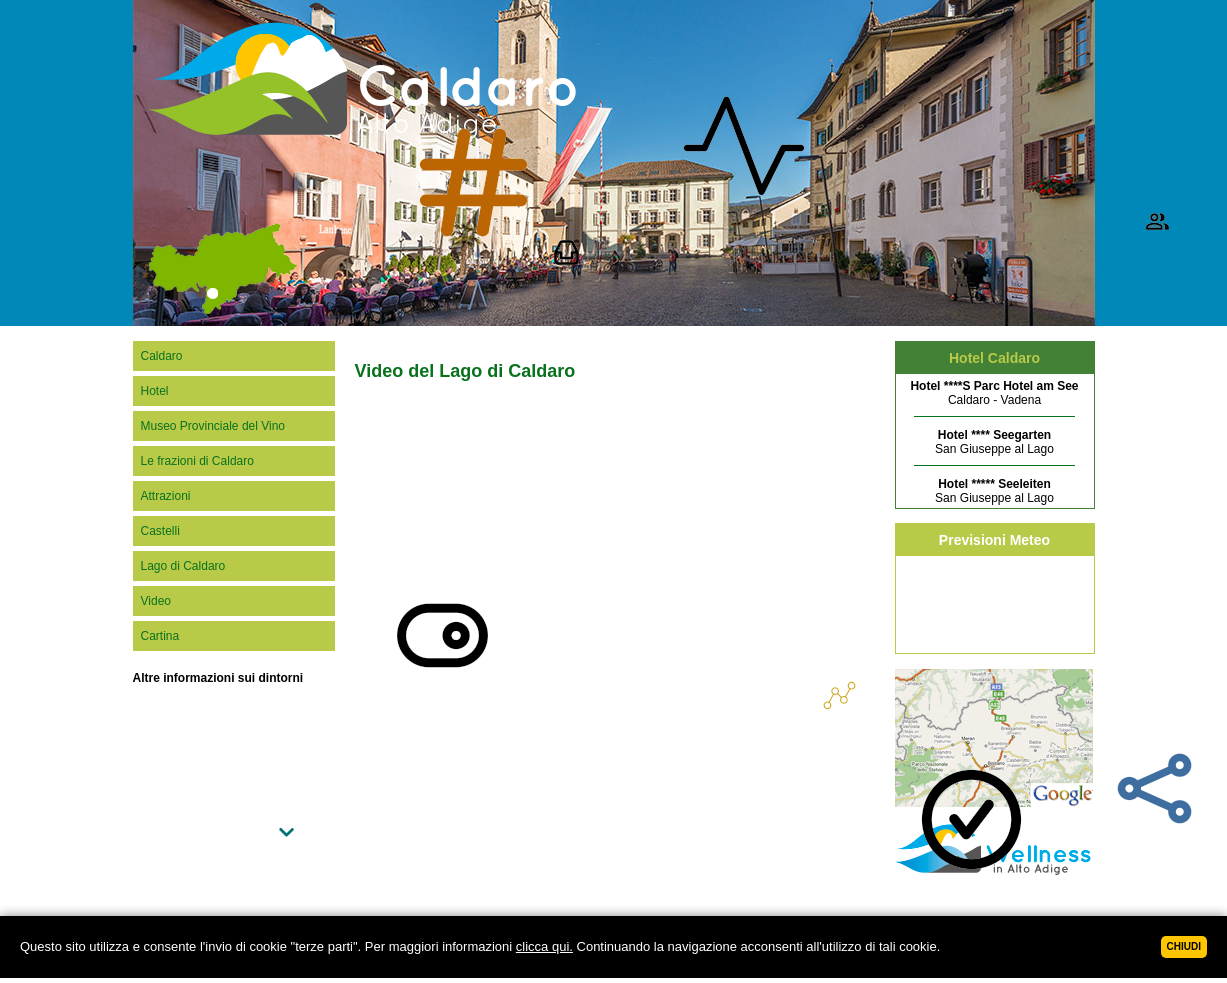 The image size is (1227, 983). What do you see at coordinates (473, 182) in the screenshot?
I see `view or browse hashtags` at bounding box center [473, 182].